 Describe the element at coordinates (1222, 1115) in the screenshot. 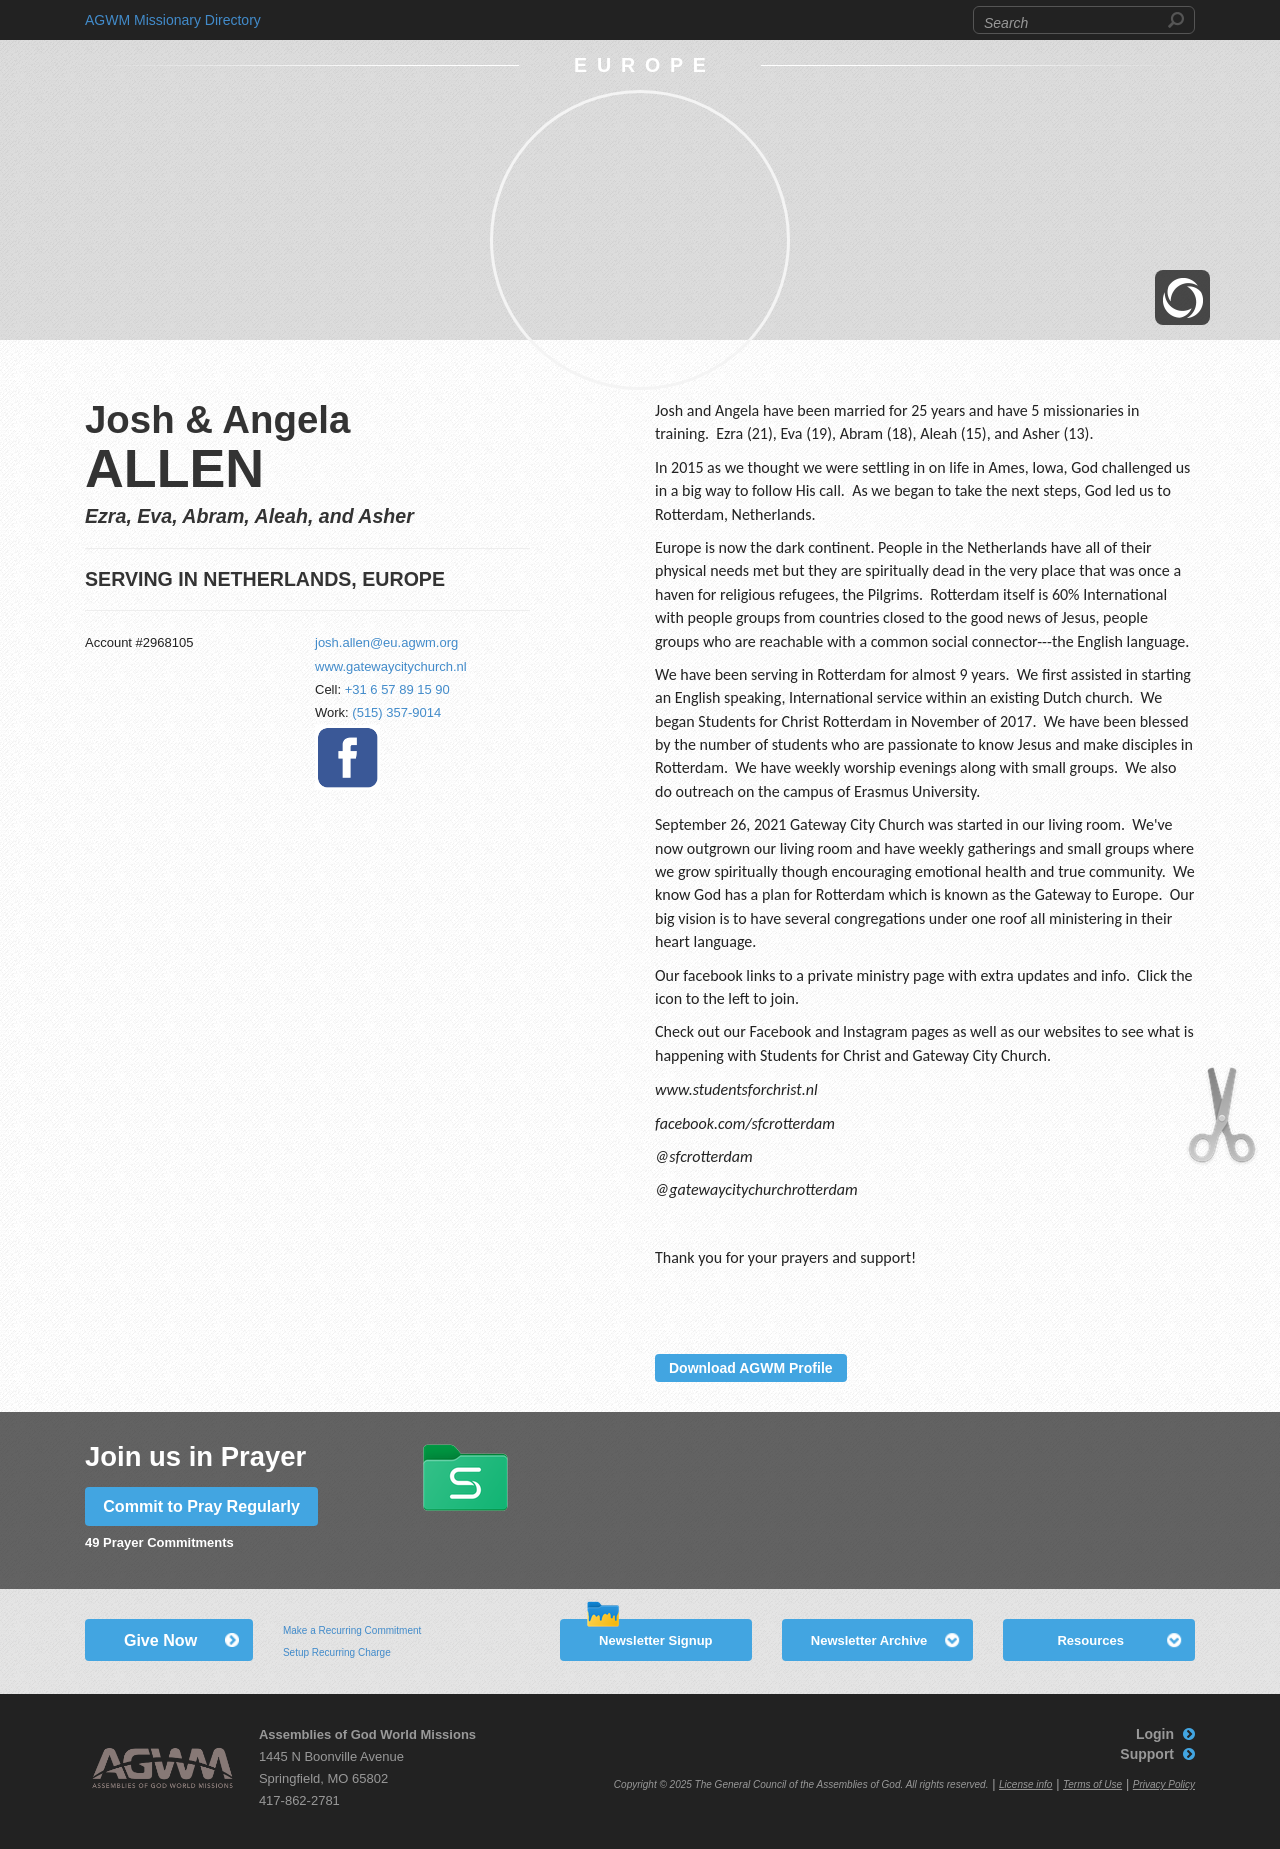

I see `cut selected content to clipboard` at that location.